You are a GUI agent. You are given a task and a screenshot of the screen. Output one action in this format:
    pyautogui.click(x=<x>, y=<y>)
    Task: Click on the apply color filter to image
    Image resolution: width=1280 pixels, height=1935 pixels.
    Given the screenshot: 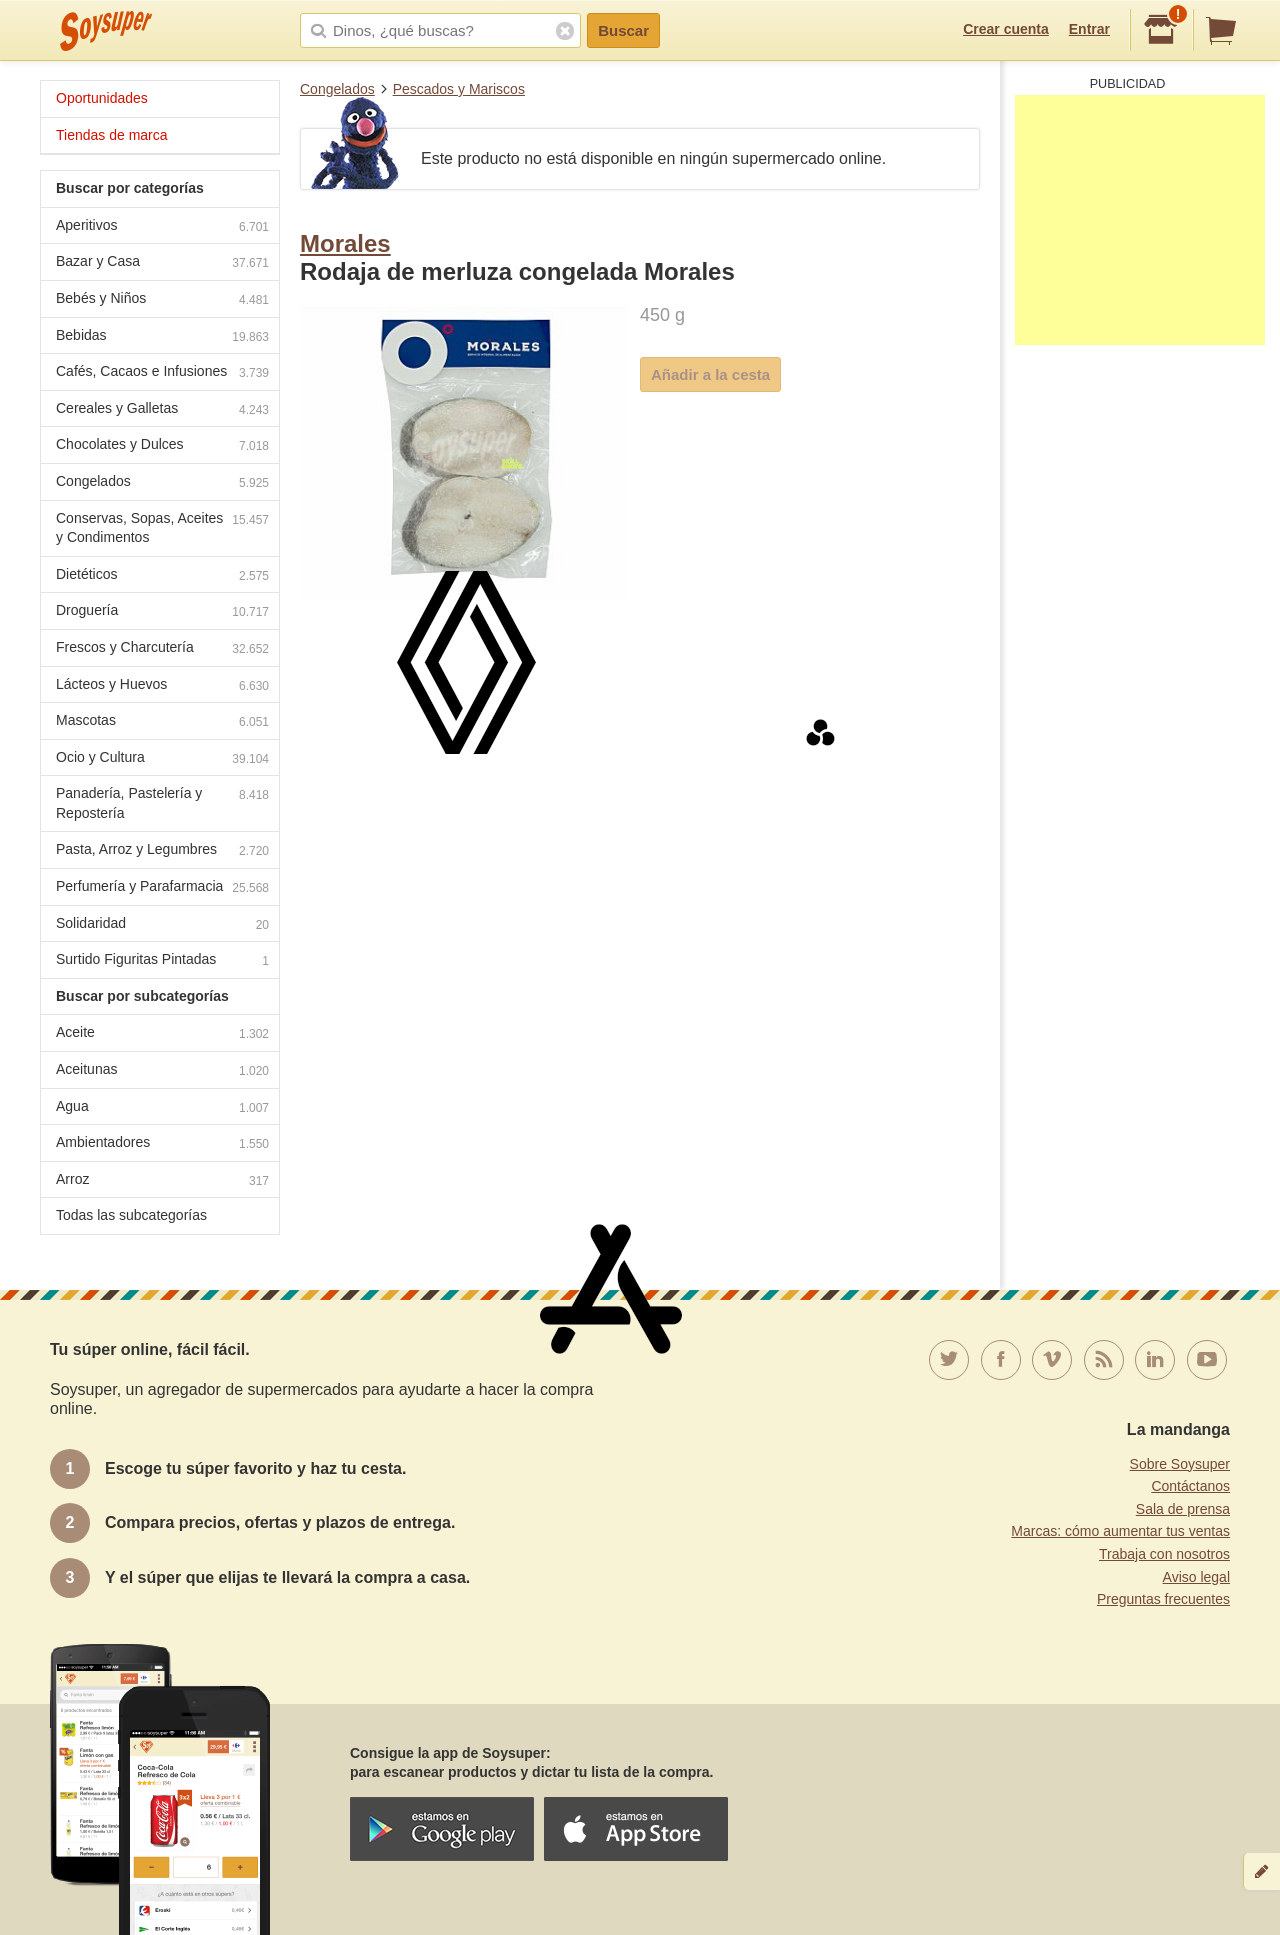 What is the action you would take?
    pyautogui.click(x=820, y=734)
    